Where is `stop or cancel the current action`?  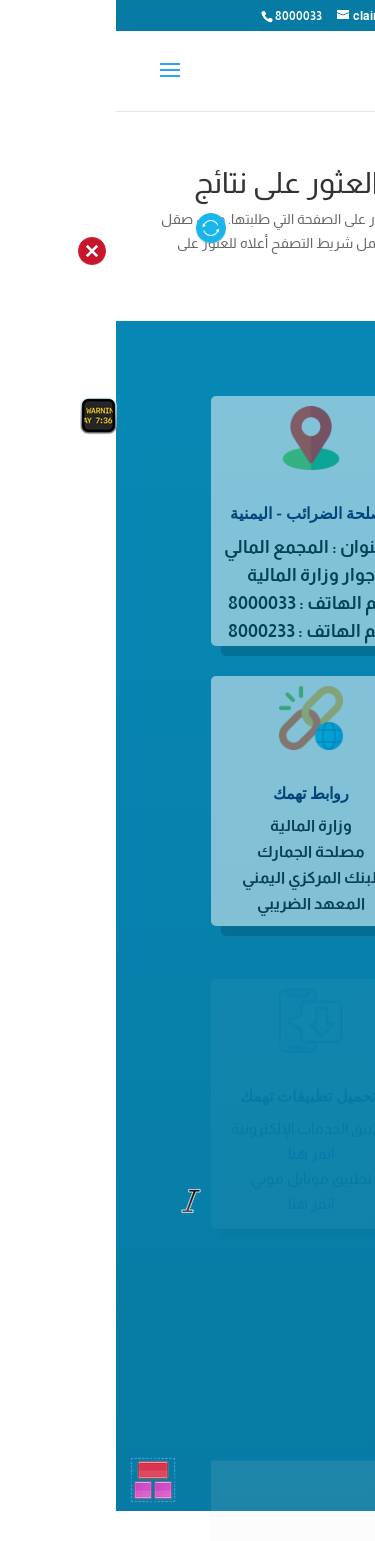 stop or cancel the current action is located at coordinates (92, 251).